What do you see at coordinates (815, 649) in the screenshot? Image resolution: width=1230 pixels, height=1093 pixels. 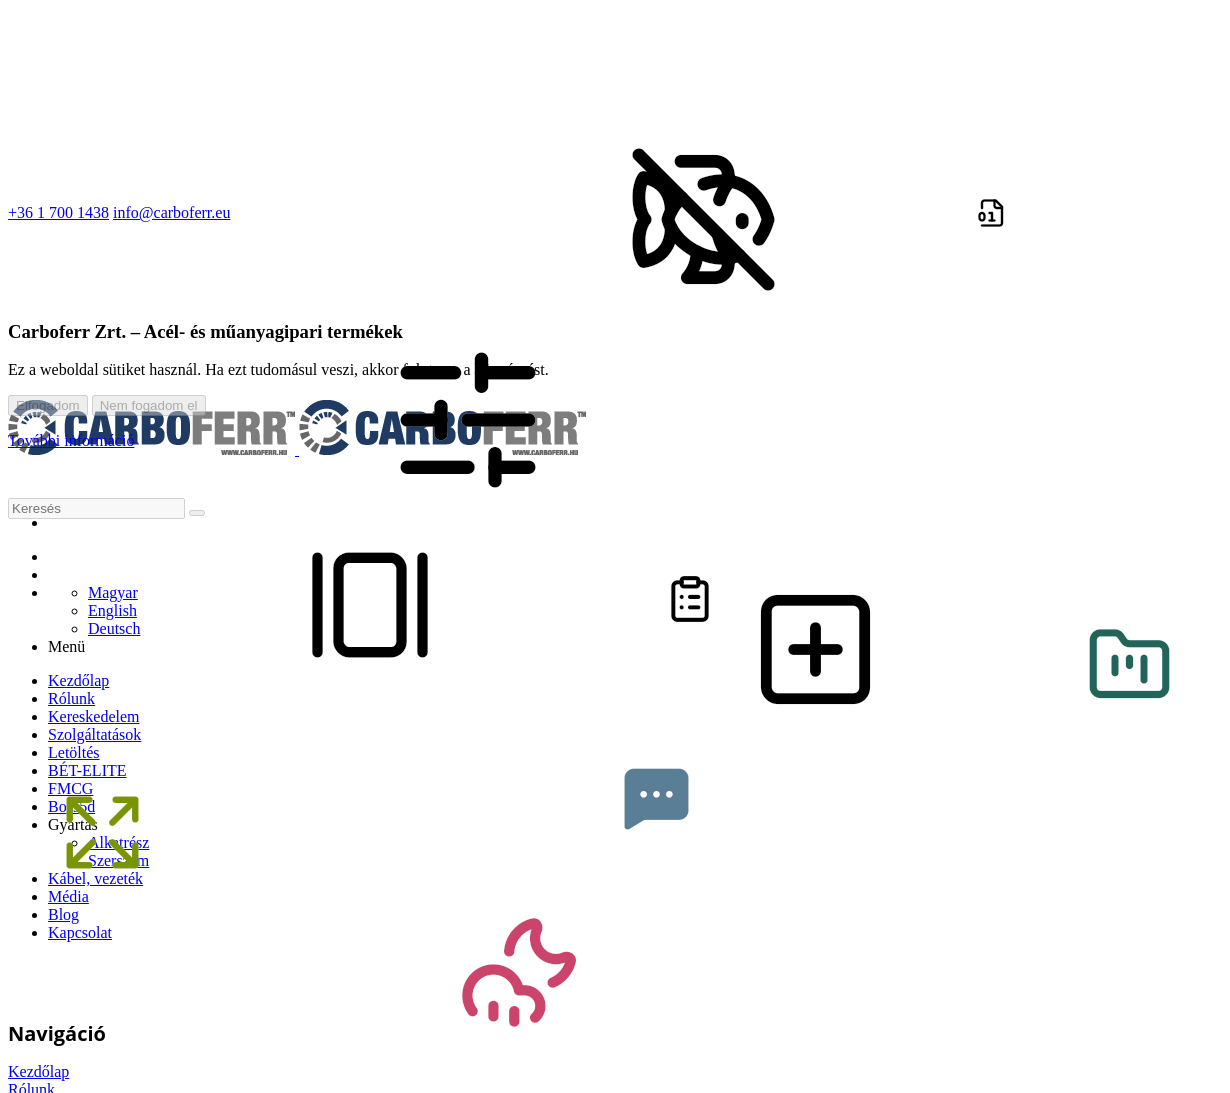 I see `add a new item or entry` at bounding box center [815, 649].